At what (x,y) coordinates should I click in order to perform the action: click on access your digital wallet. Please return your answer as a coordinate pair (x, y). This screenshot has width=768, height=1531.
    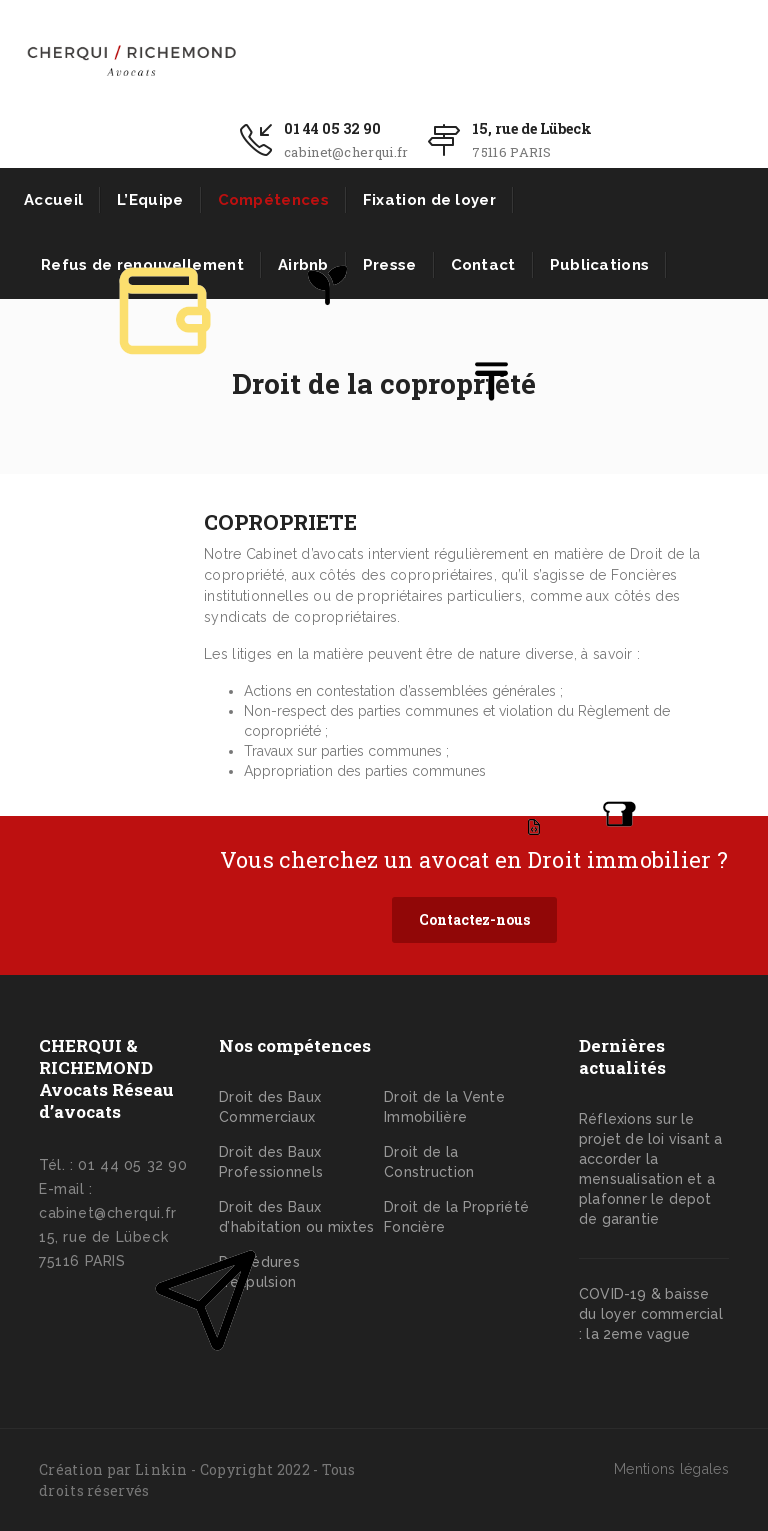
    Looking at the image, I should click on (163, 311).